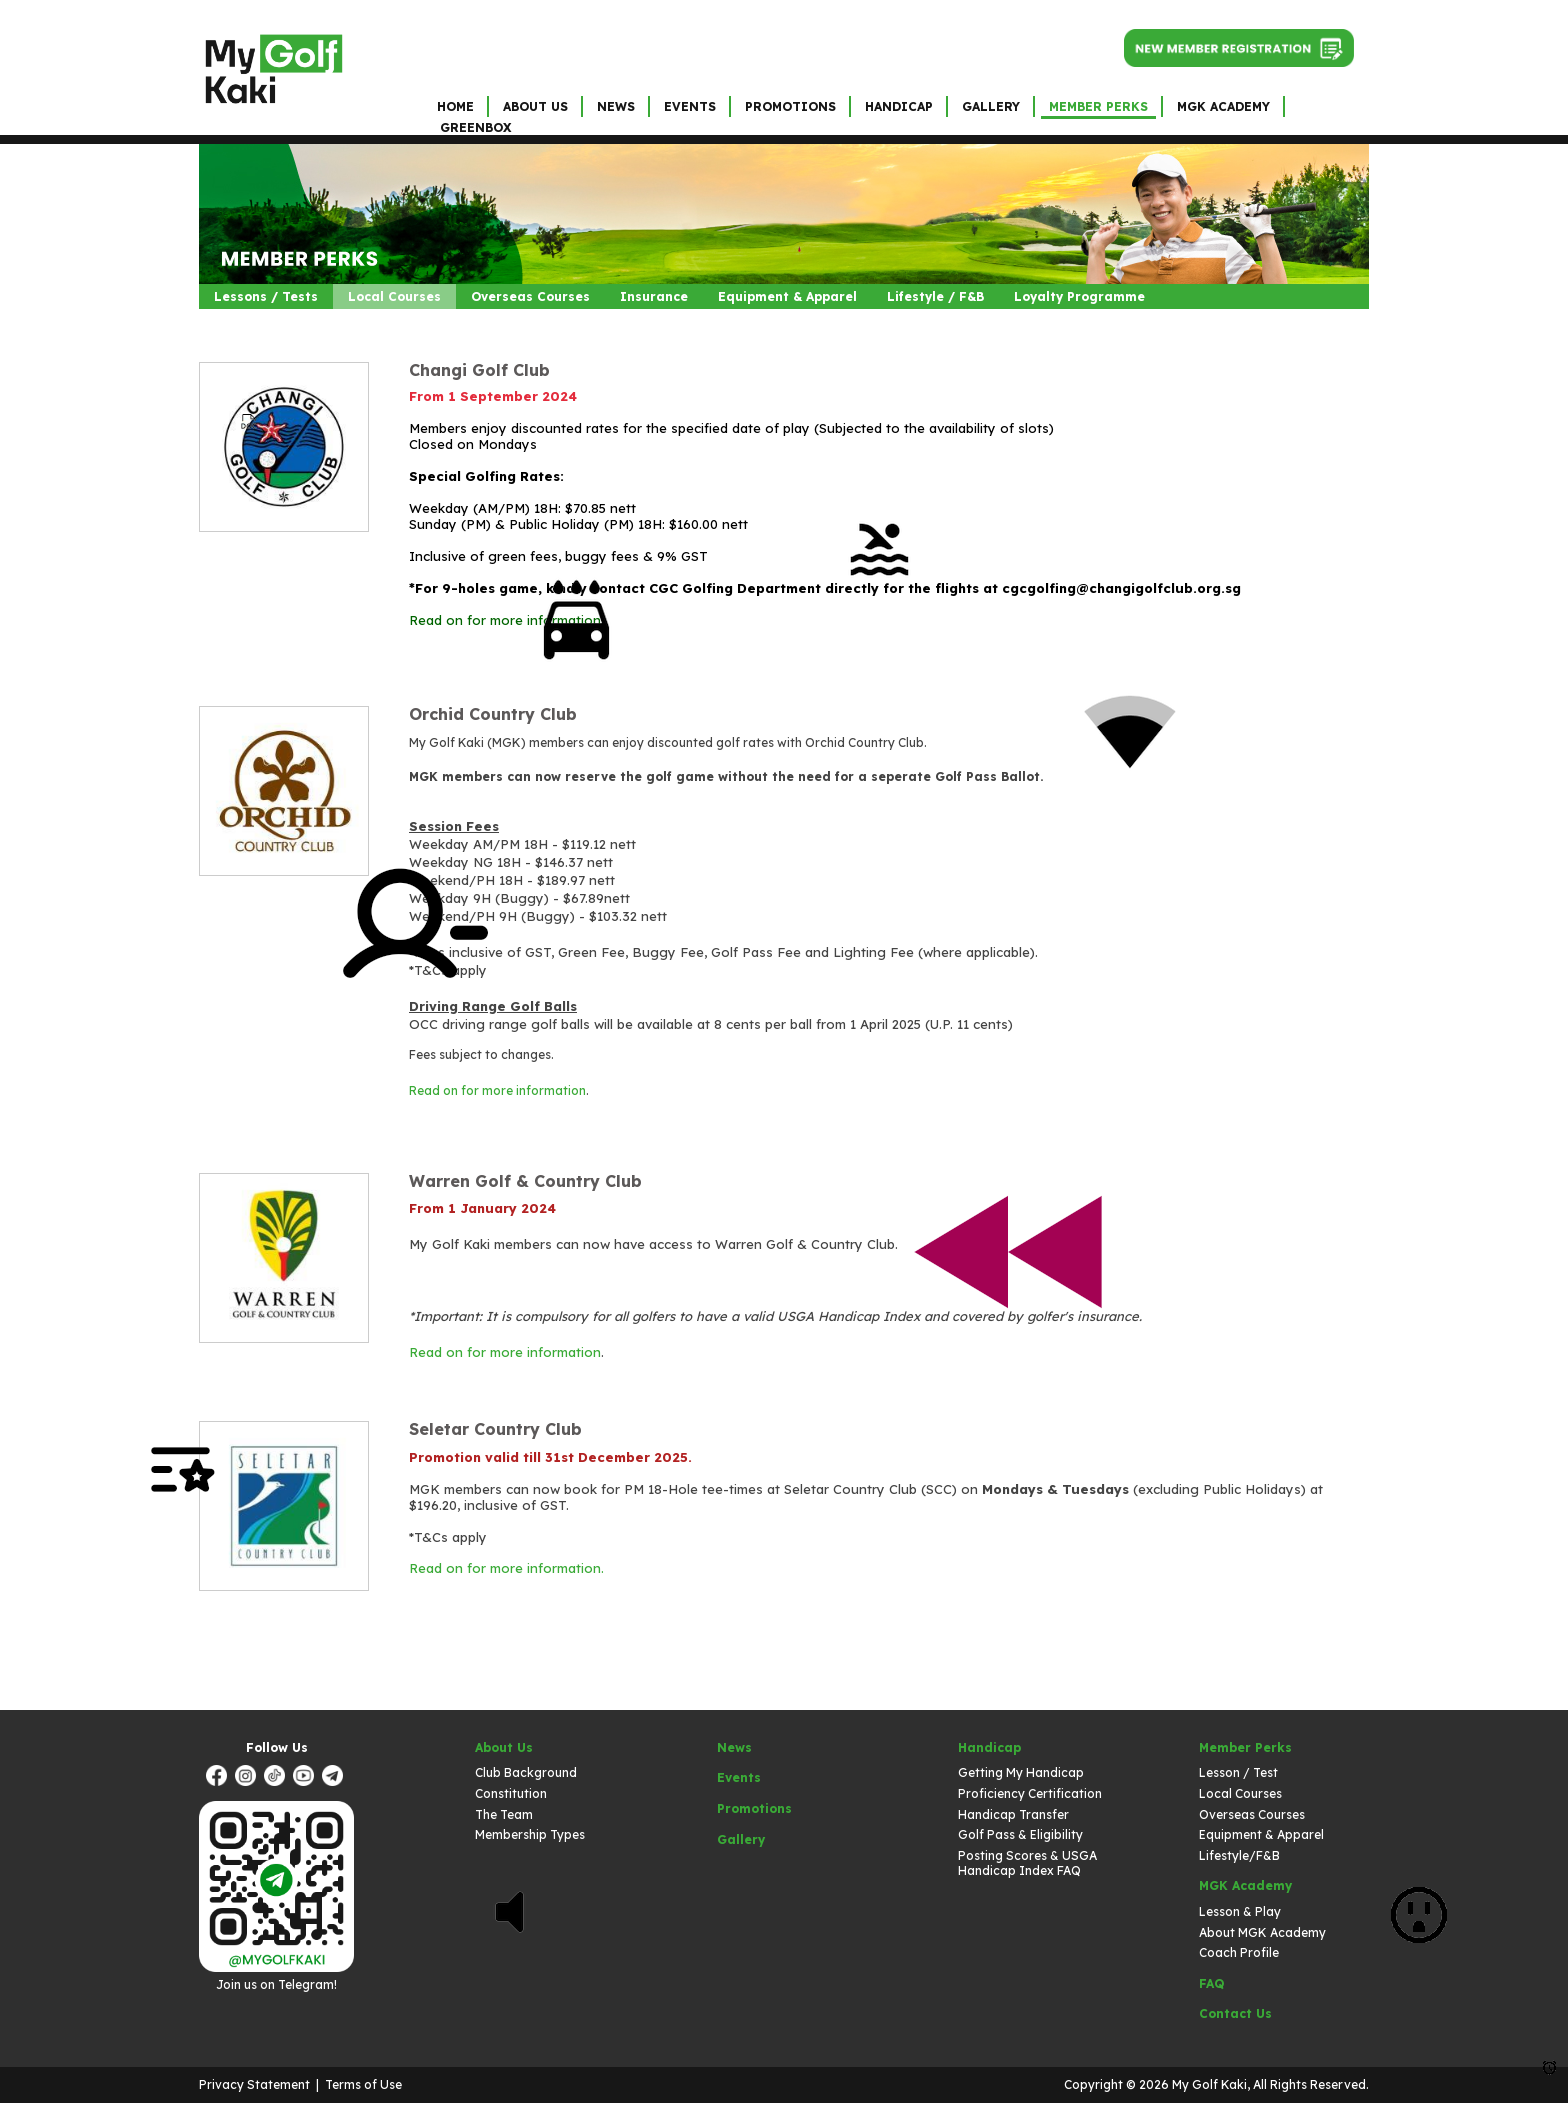  I want to click on view your favorites list, so click(180, 1469).